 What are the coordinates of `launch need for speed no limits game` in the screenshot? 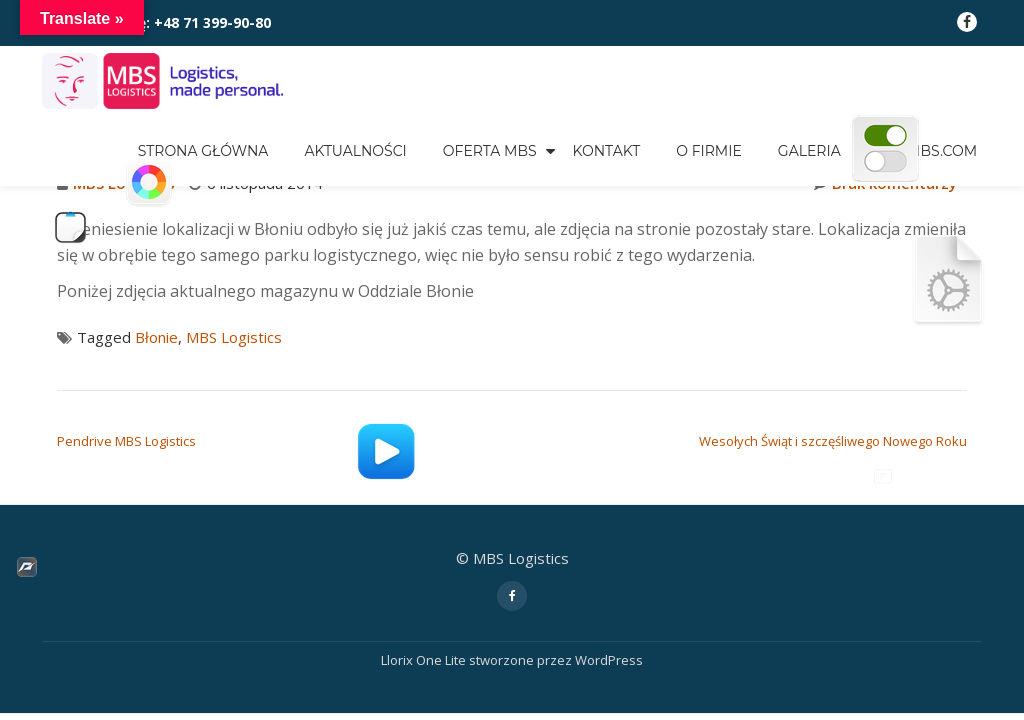 It's located at (27, 567).